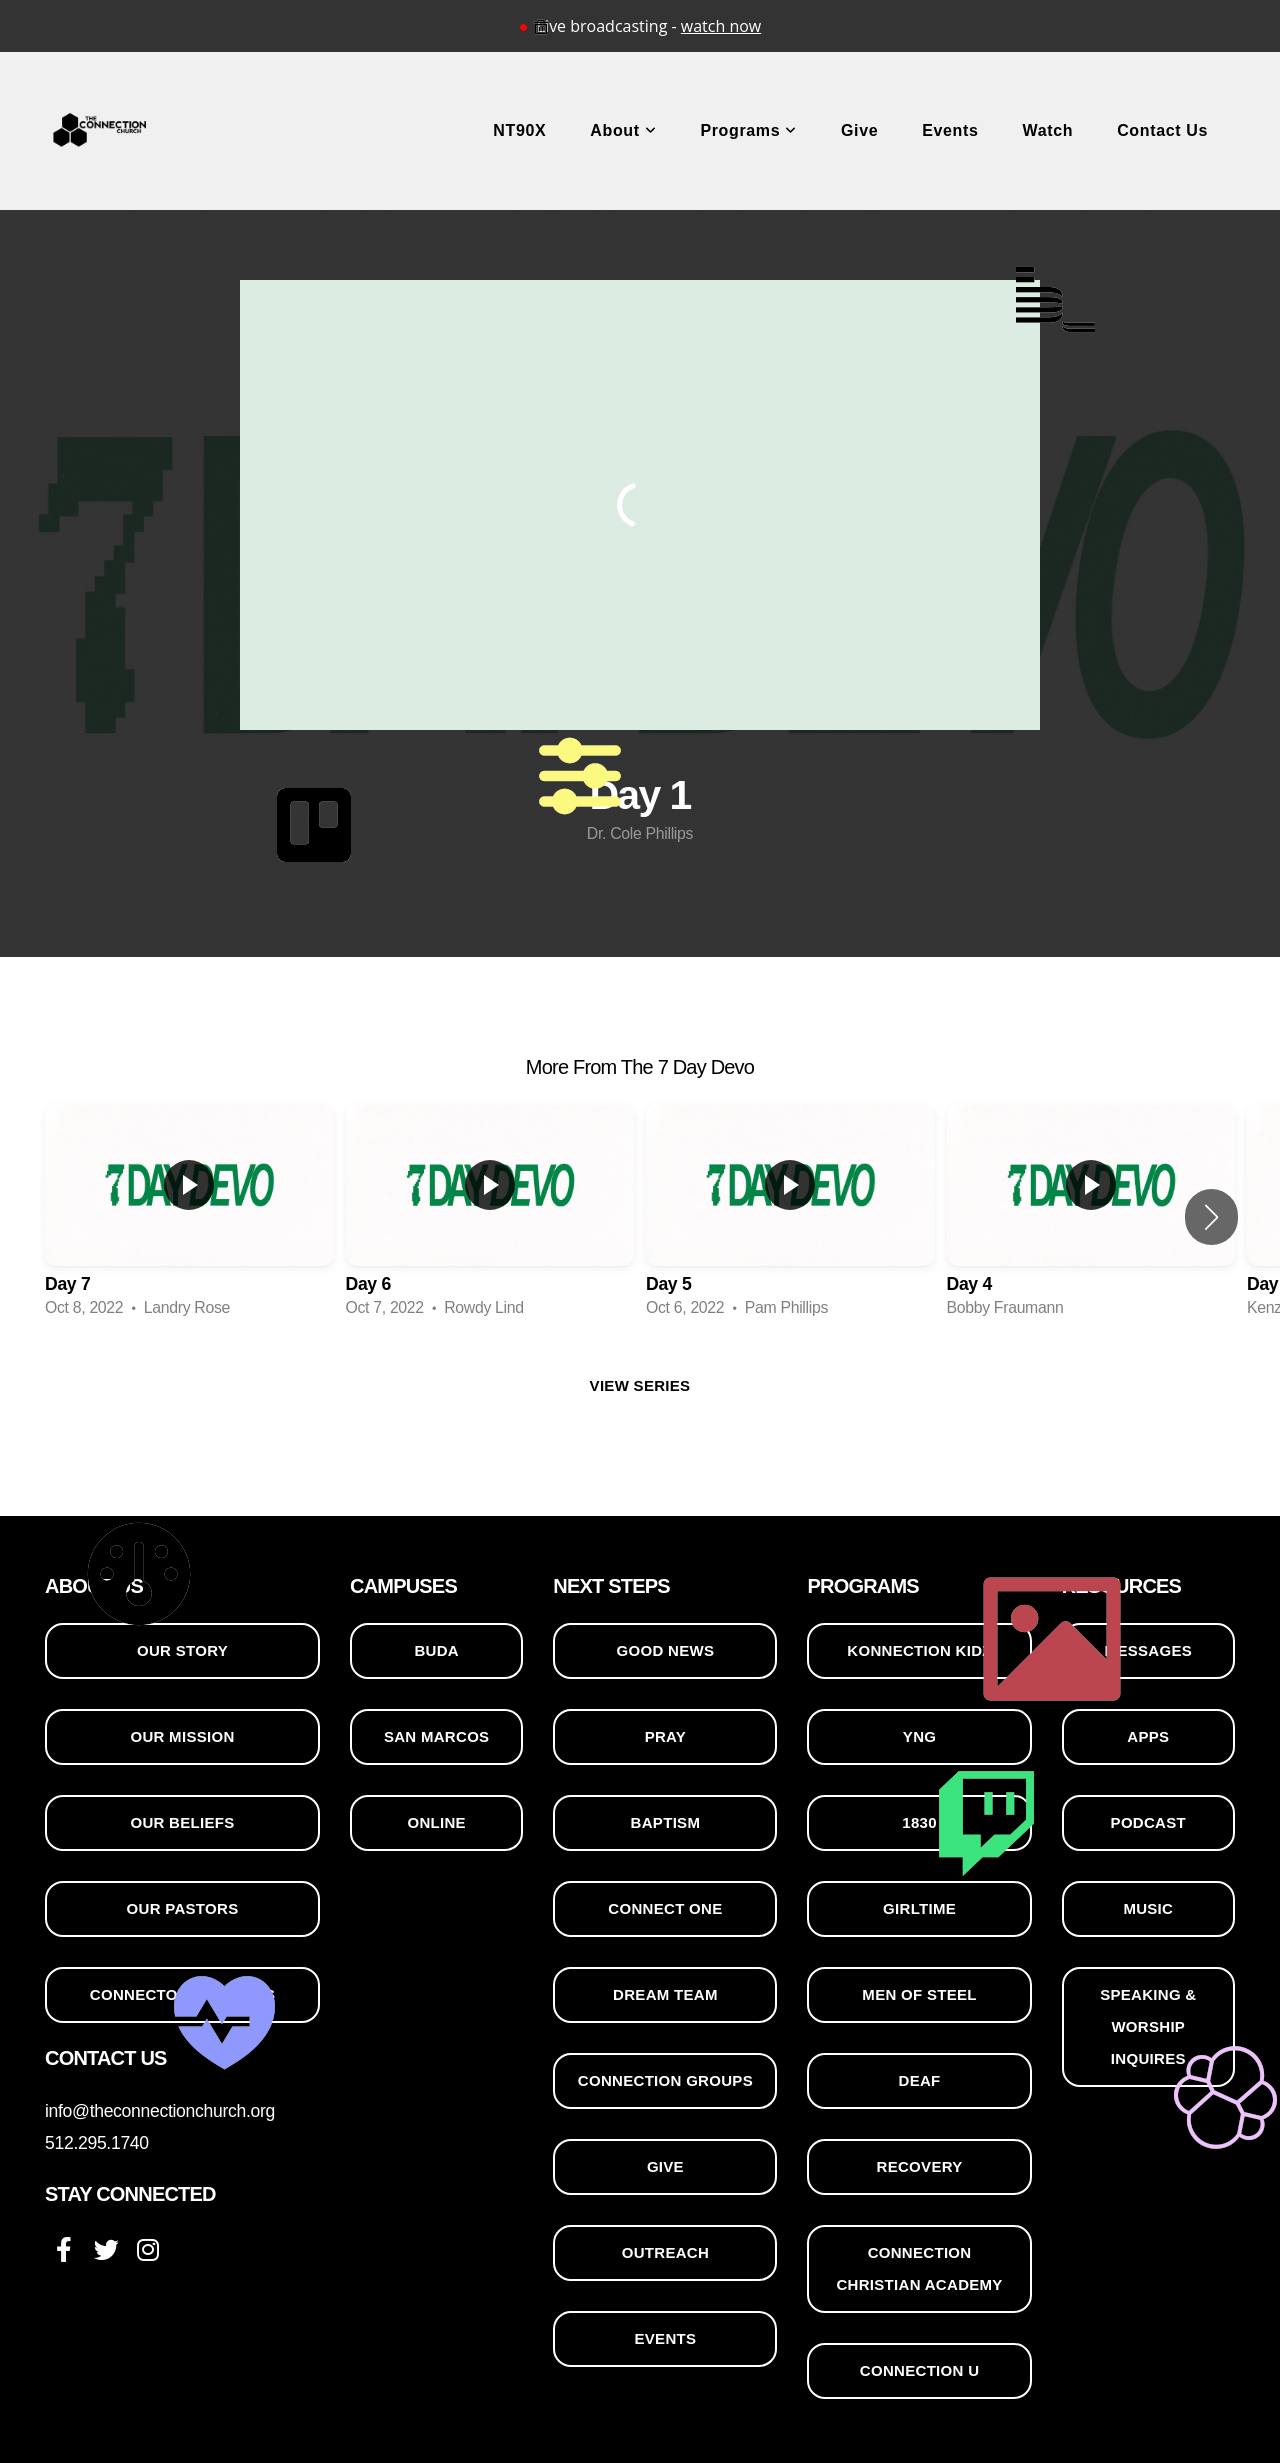  Describe the element at coordinates (541, 27) in the screenshot. I see `delete selected item` at that location.